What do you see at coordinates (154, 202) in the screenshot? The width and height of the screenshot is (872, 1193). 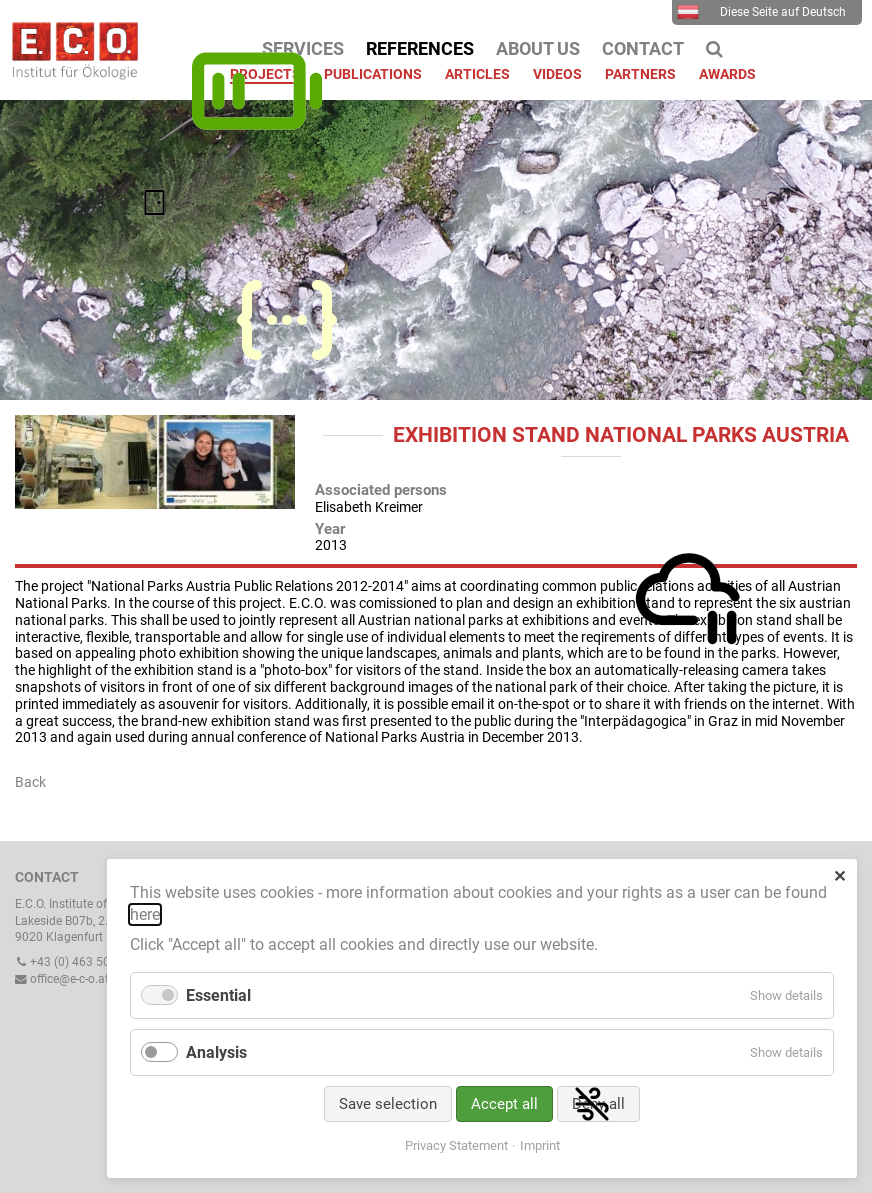 I see `access door sensor settings` at bounding box center [154, 202].